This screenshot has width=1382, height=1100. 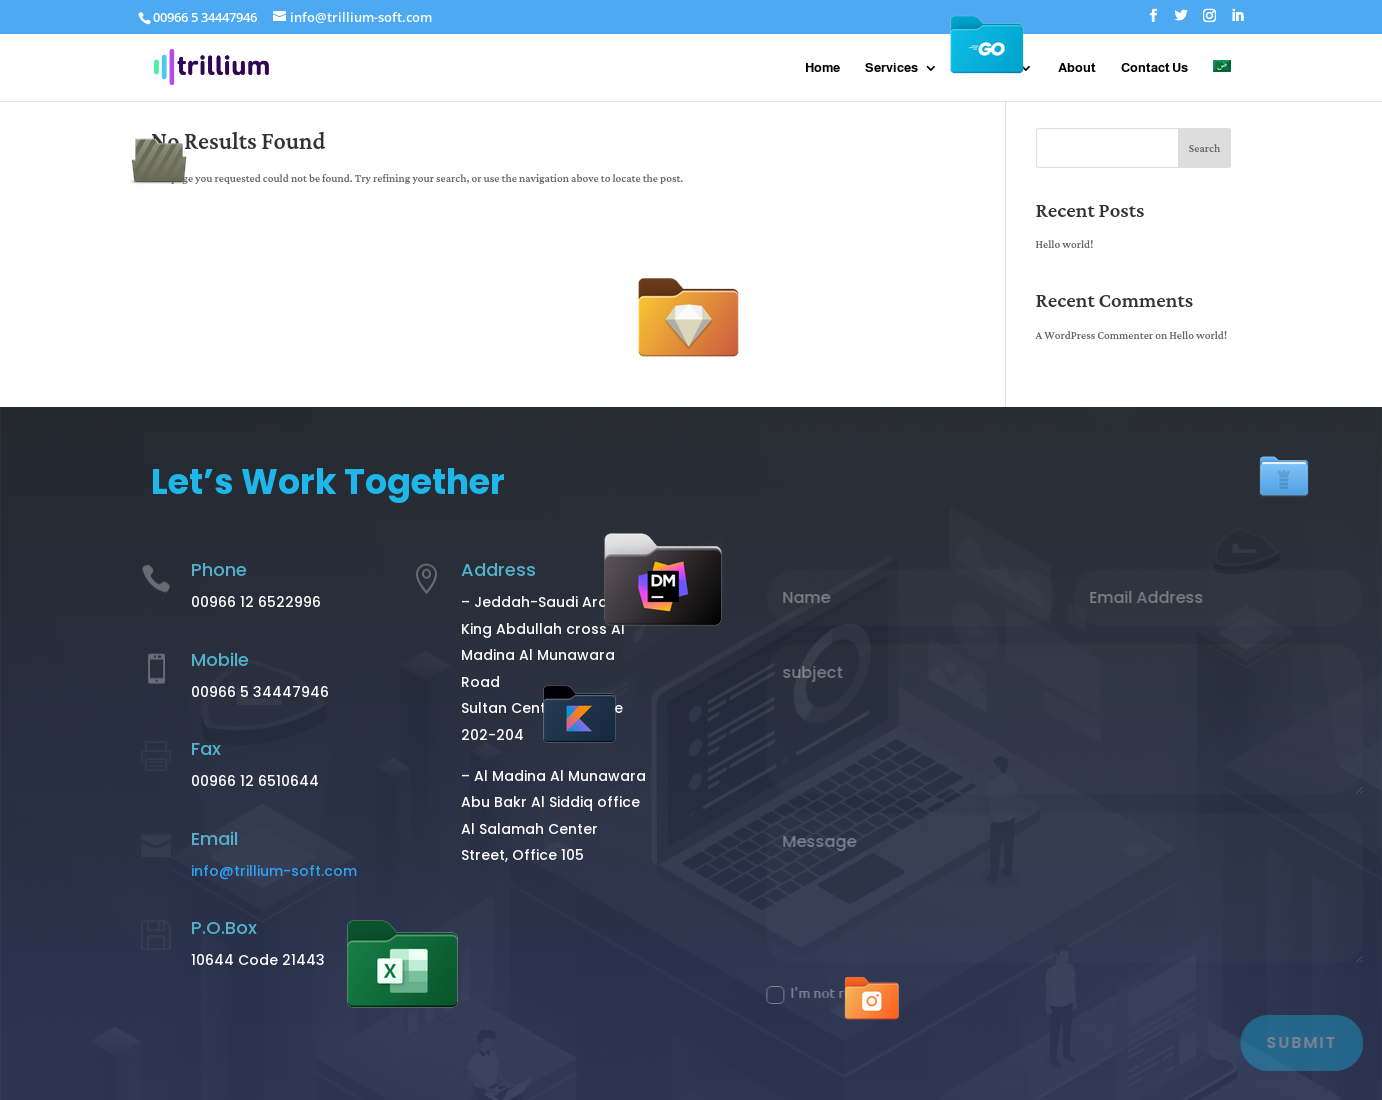 I want to click on open folder containing excel spreadsheets, so click(x=402, y=967).